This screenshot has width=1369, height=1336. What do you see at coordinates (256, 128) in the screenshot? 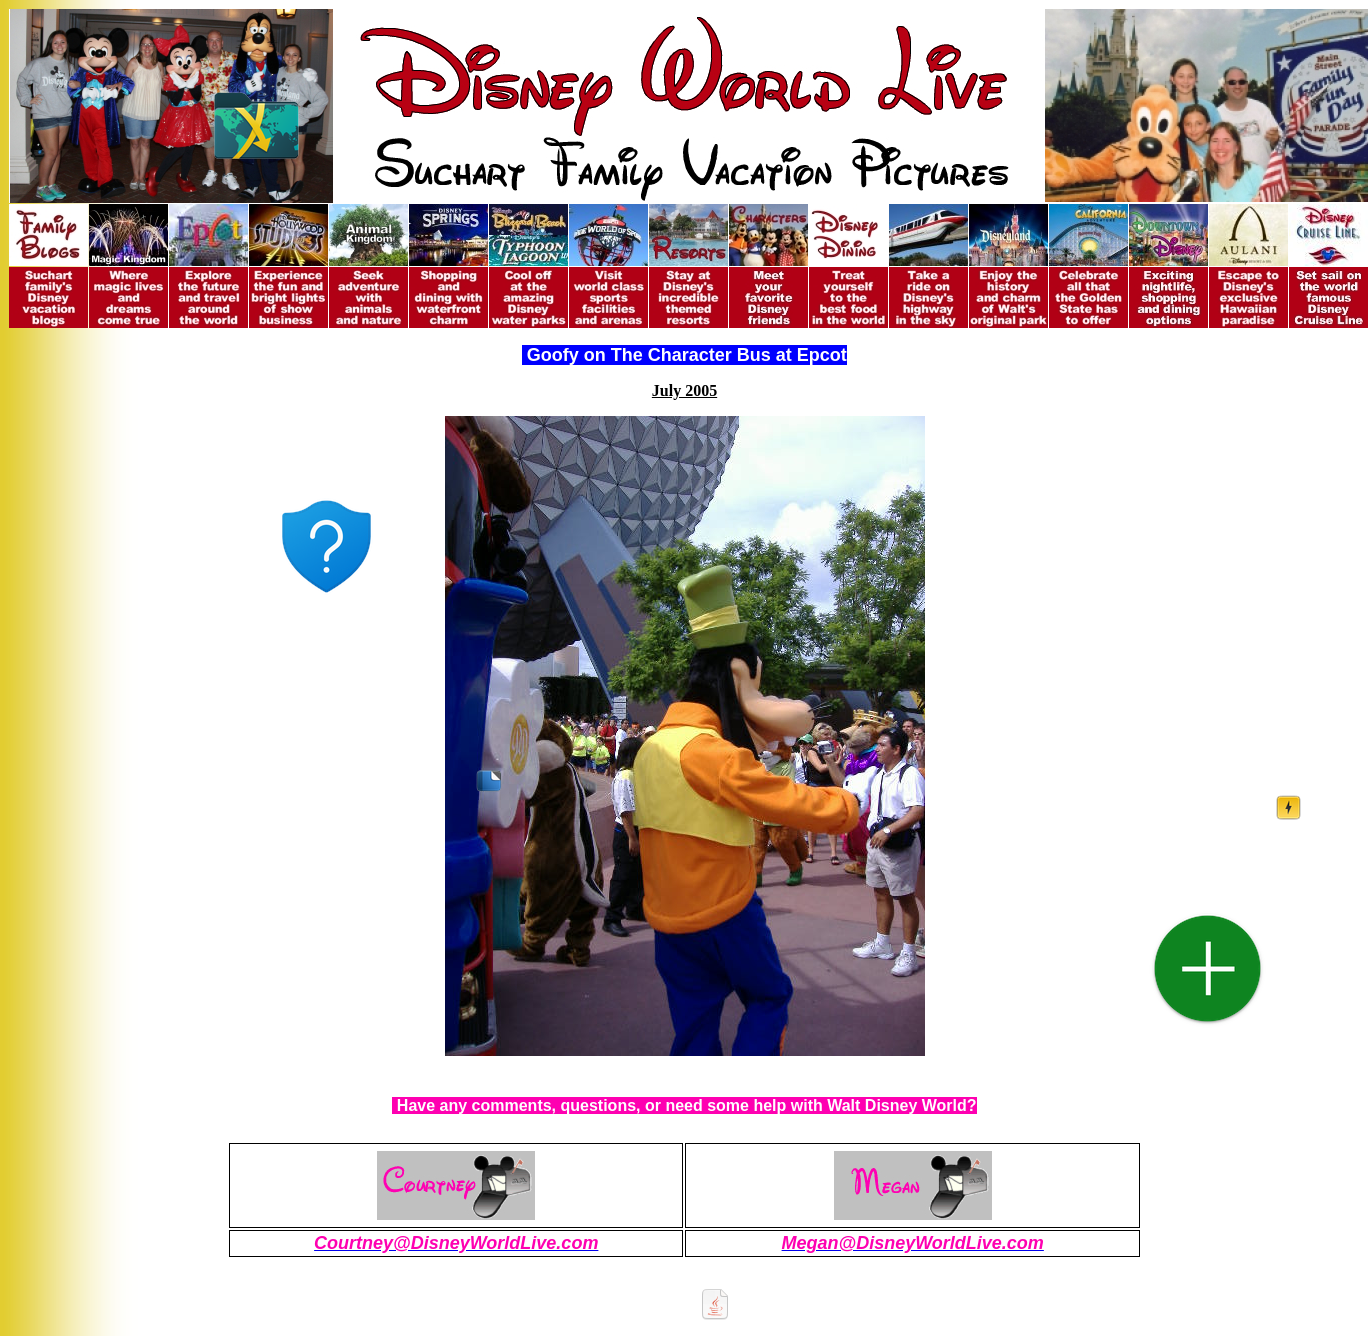
I see `folder containing JDownloader downloads` at bounding box center [256, 128].